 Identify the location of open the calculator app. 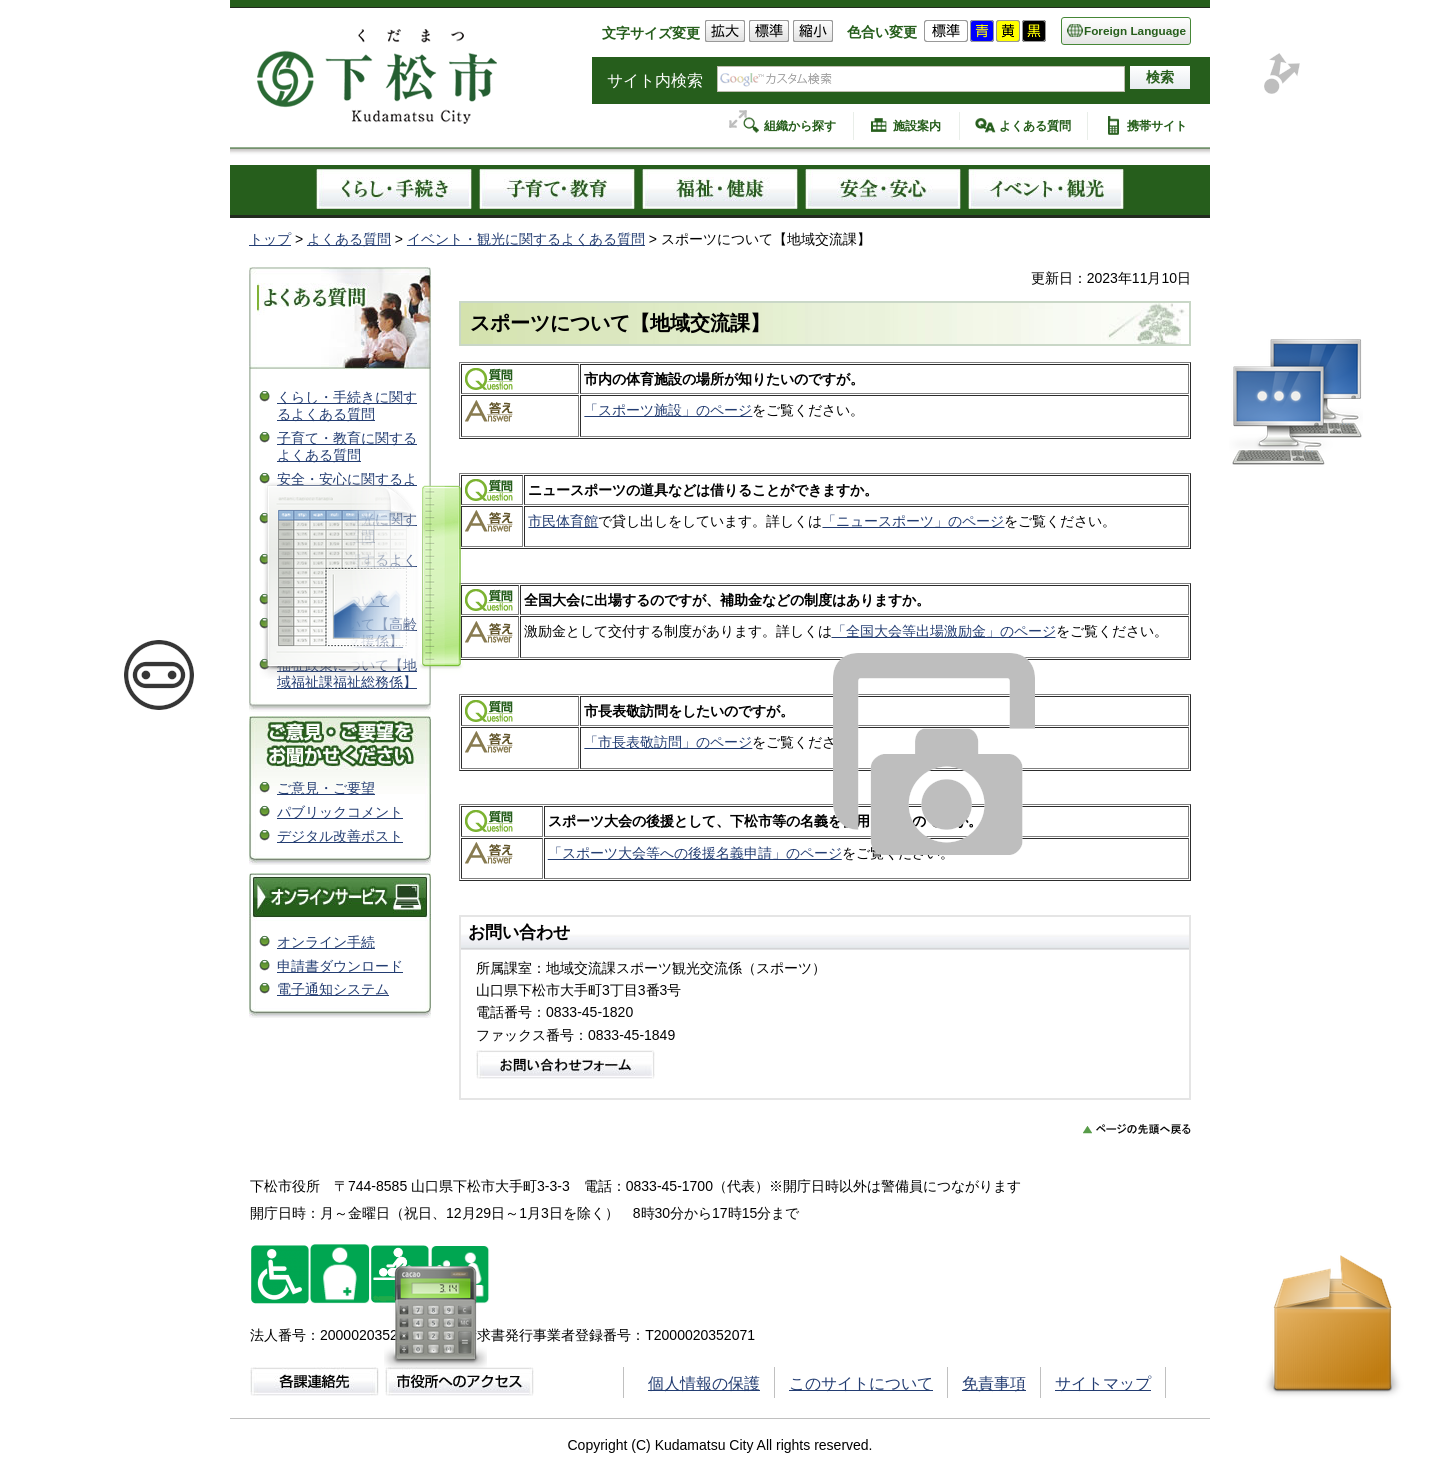
(435, 1316).